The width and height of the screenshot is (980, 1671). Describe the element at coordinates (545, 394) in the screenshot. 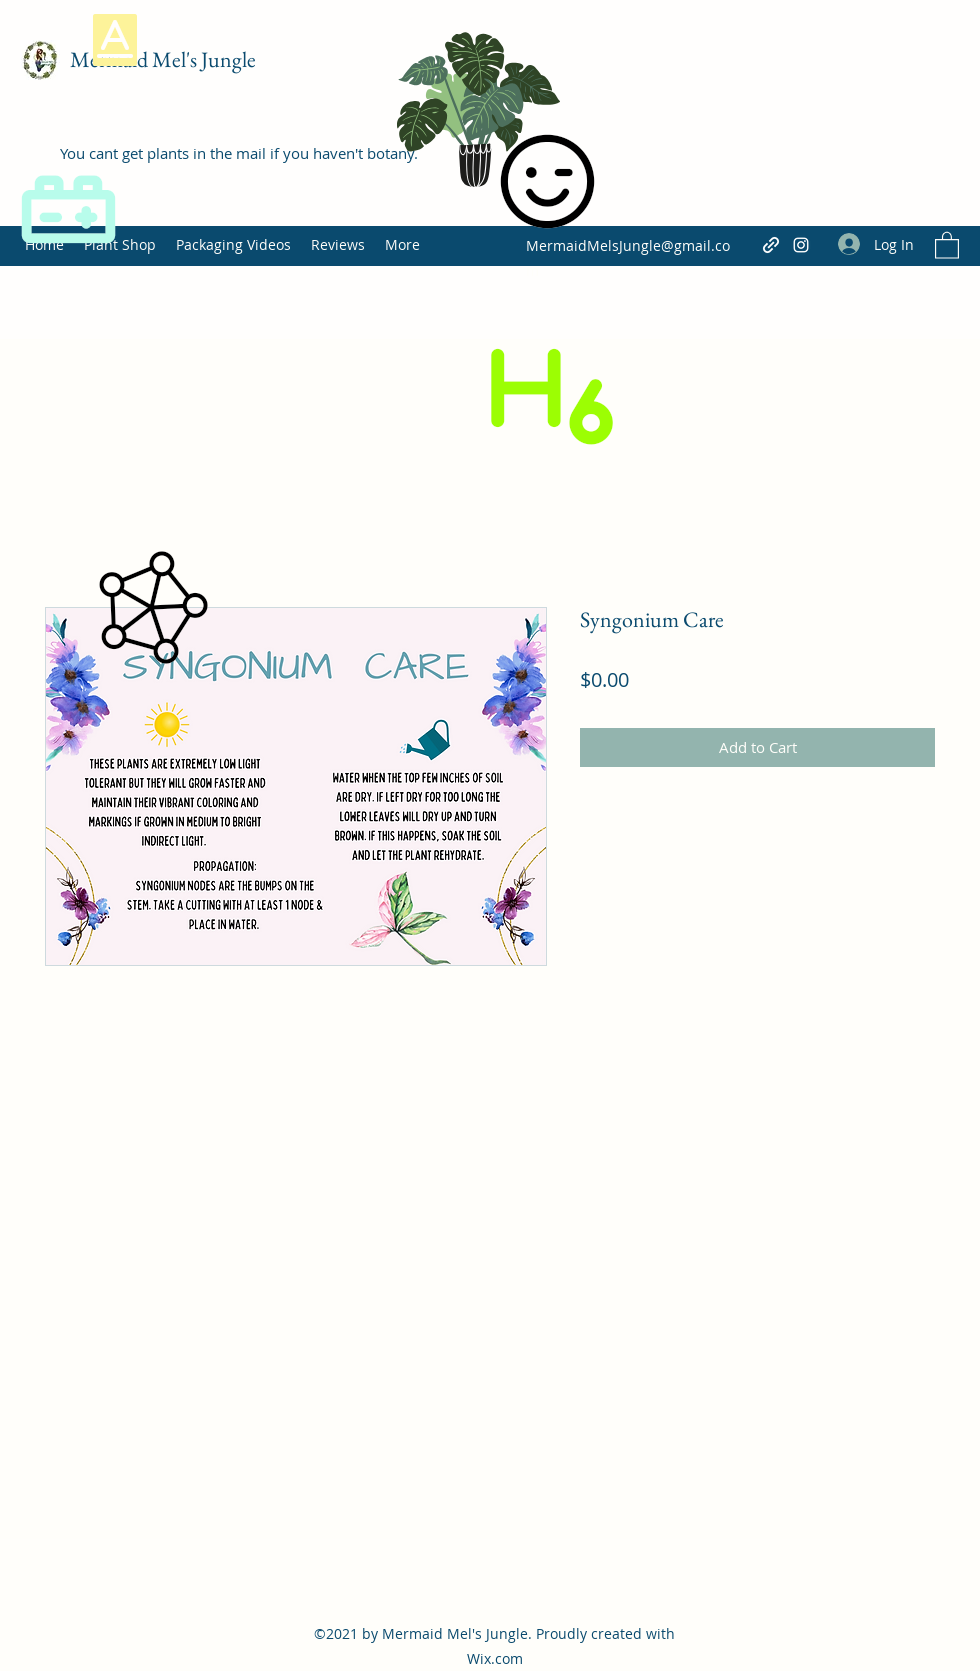

I see `format text as heading level 6` at that location.